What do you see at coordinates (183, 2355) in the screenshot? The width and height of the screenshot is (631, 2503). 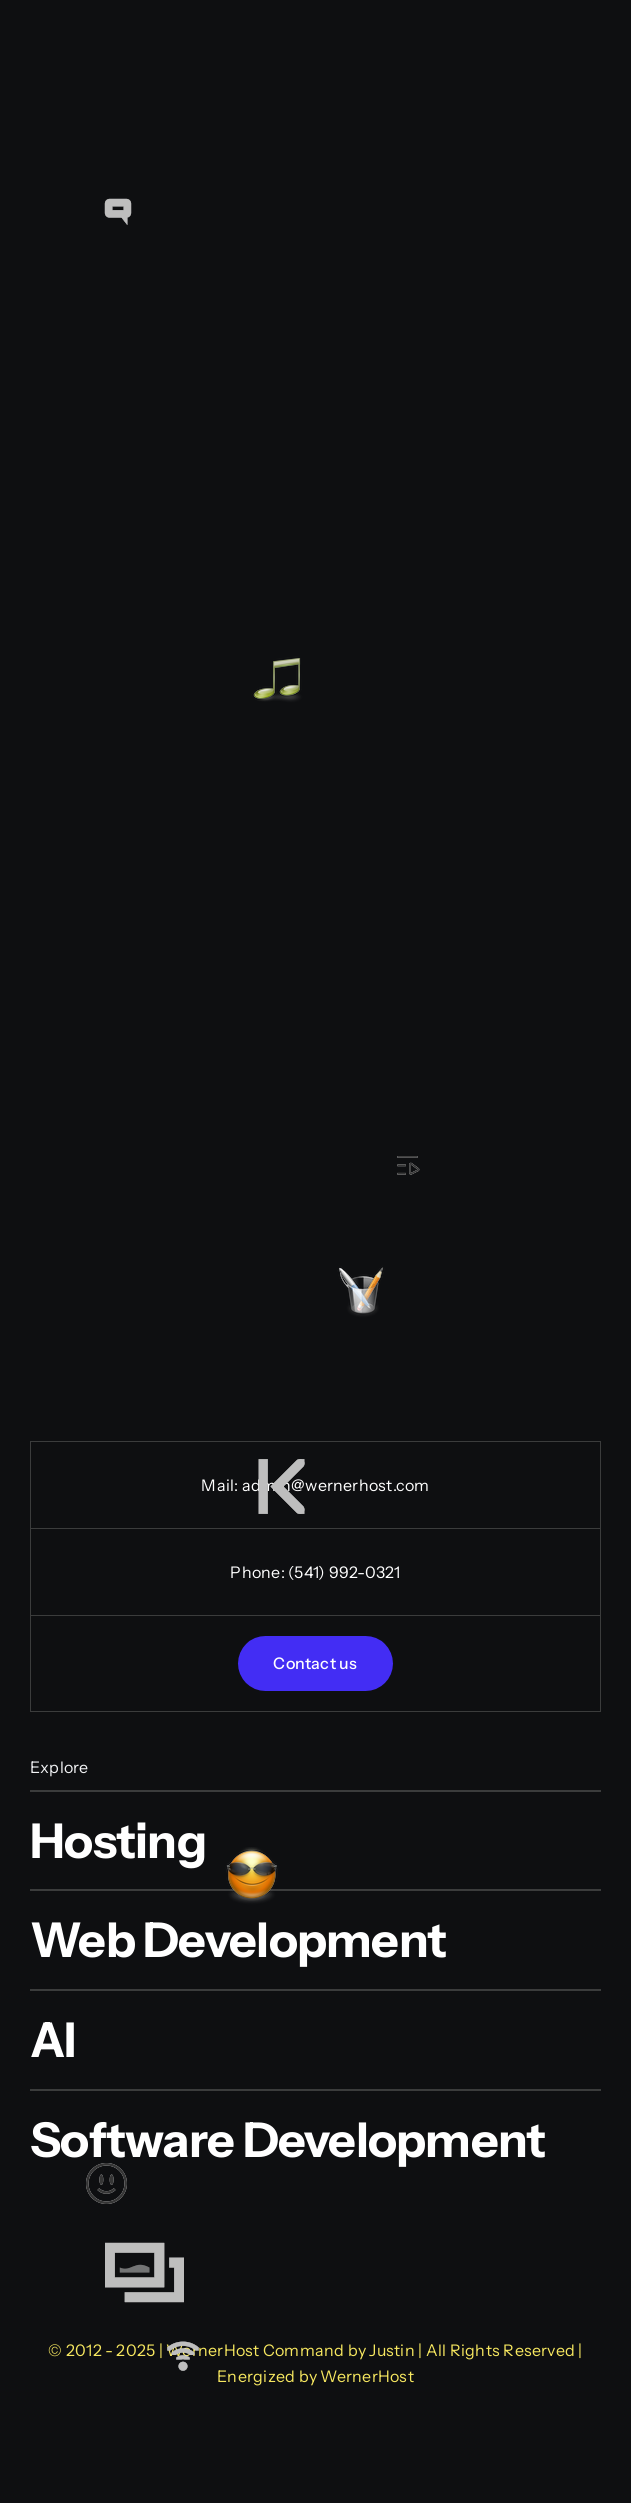 I see `indicates wireless network connection status` at bounding box center [183, 2355].